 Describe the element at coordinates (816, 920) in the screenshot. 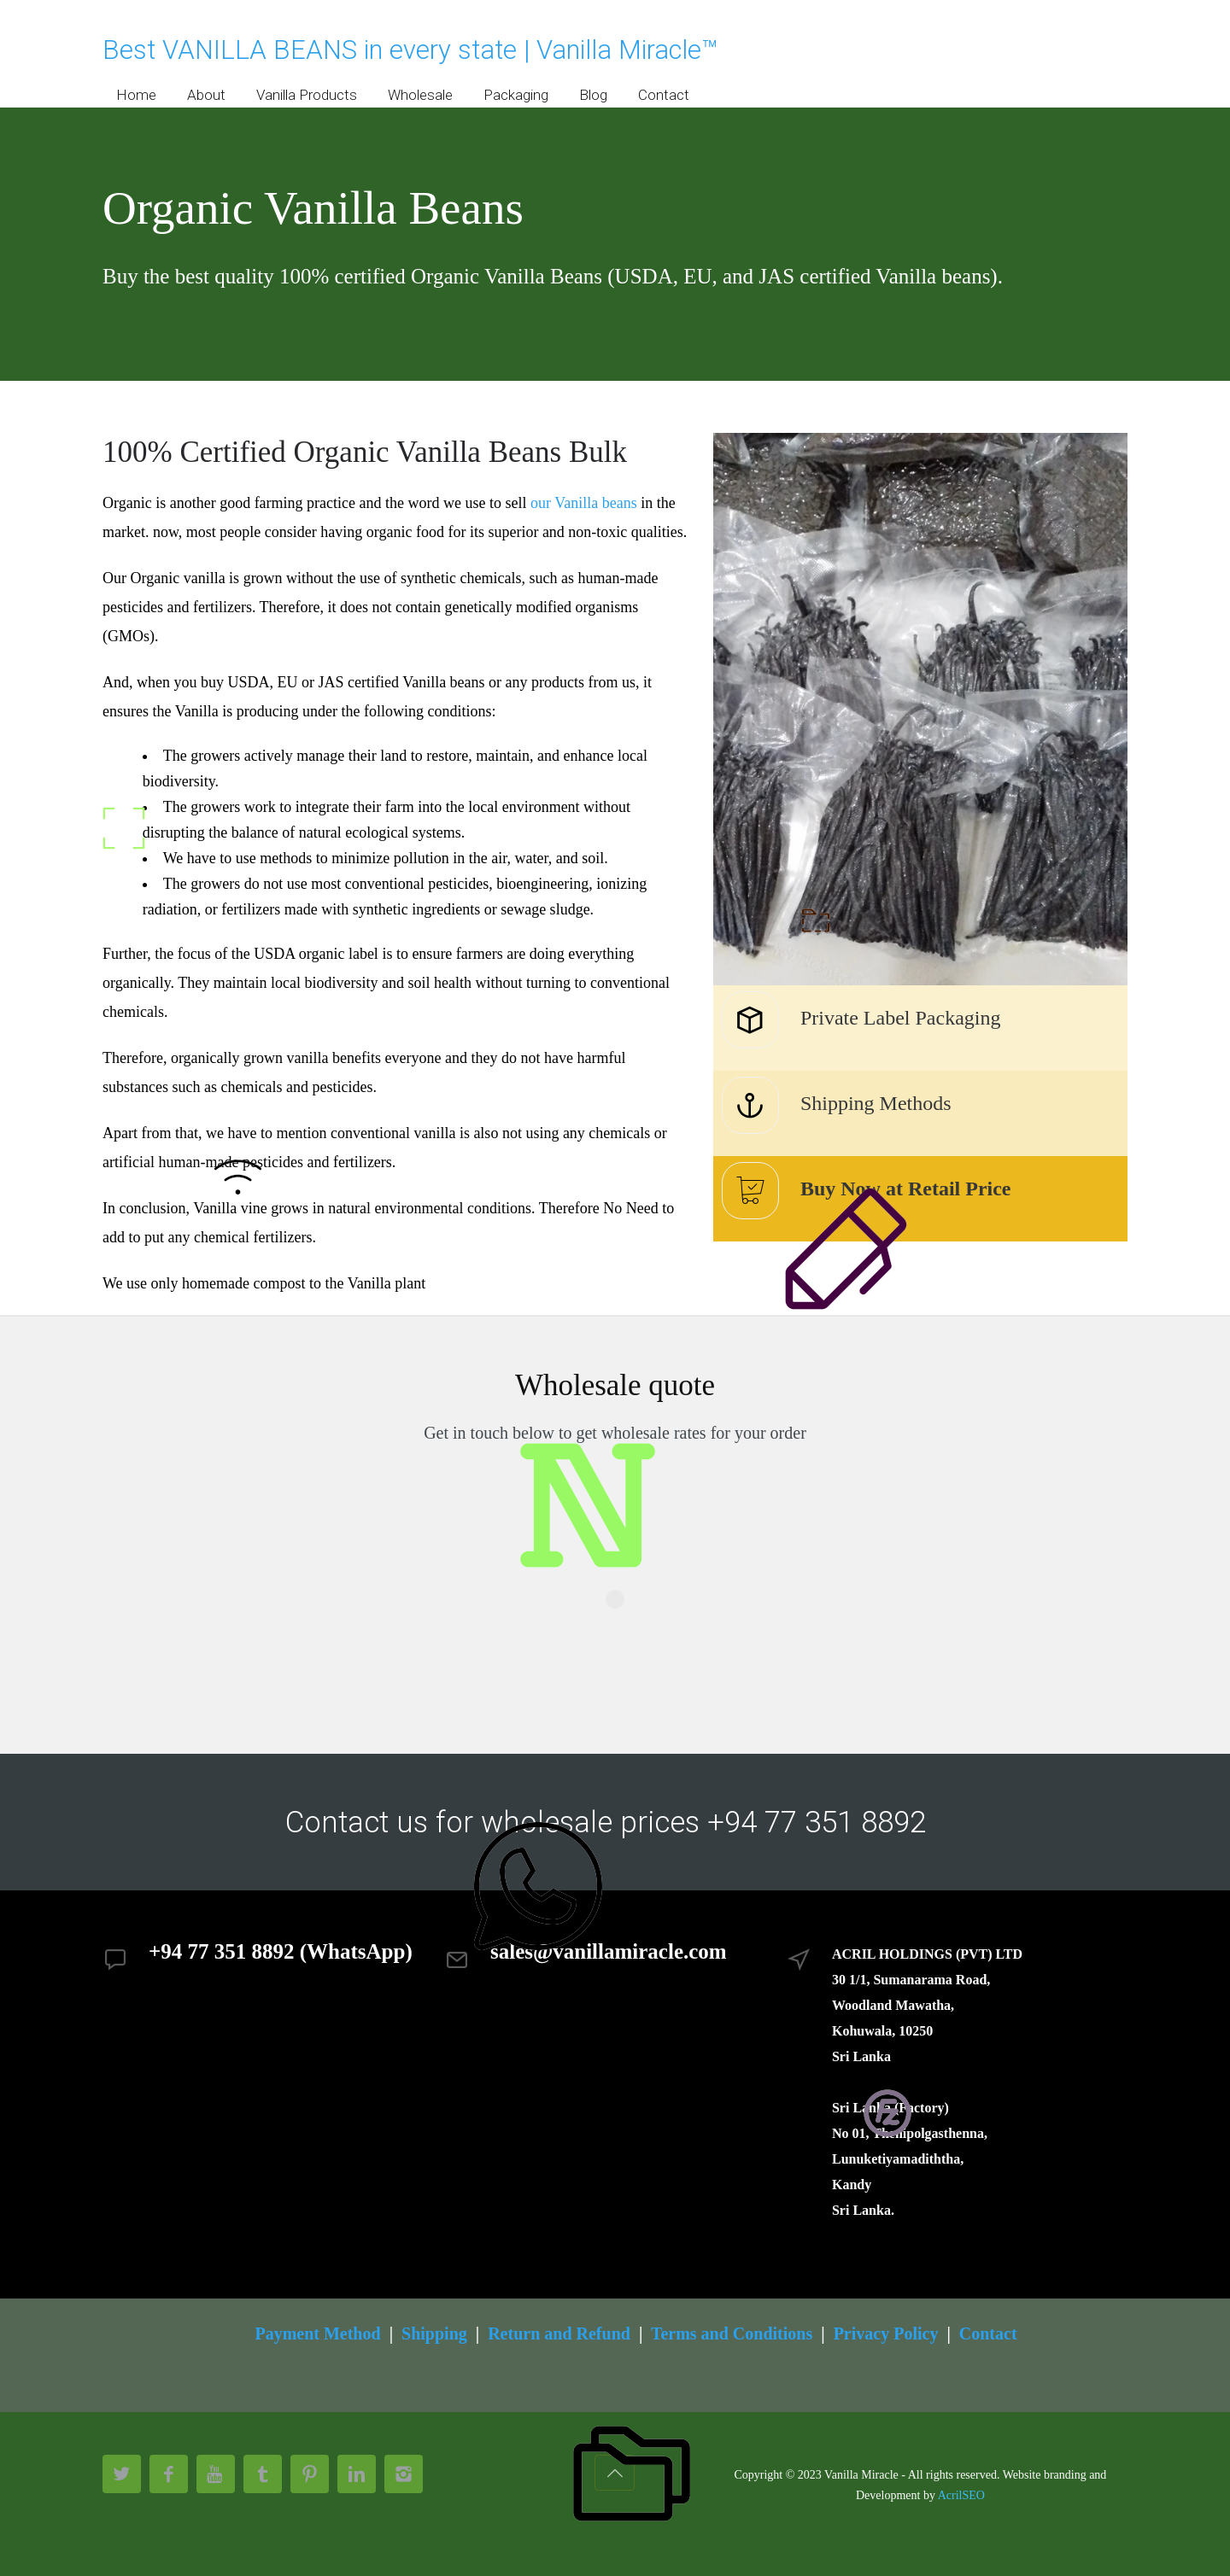

I see `create a new folder` at that location.